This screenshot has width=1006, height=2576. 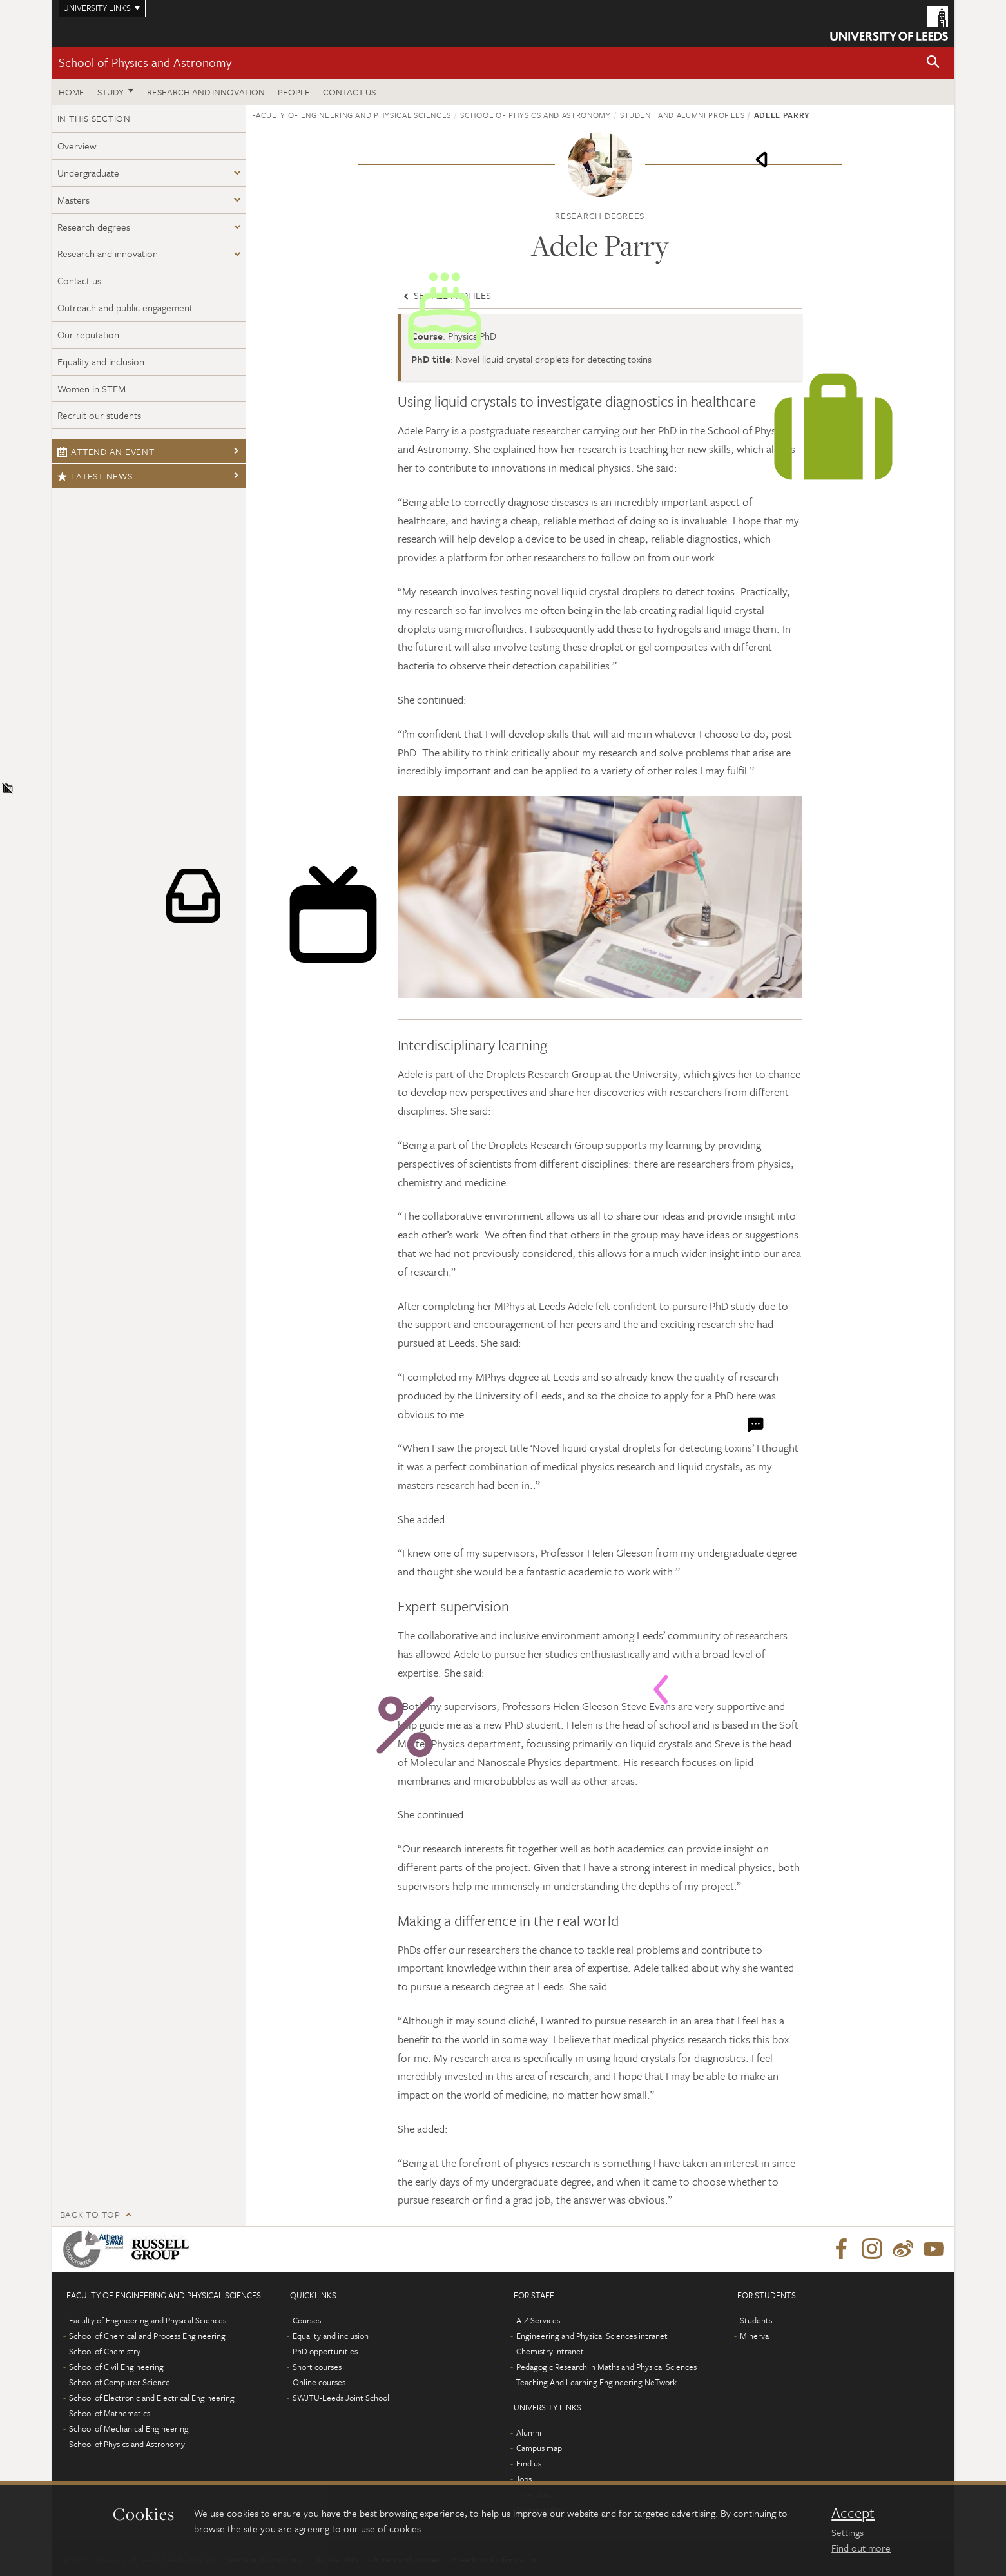 I want to click on view your inbox, so click(x=193, y=896).